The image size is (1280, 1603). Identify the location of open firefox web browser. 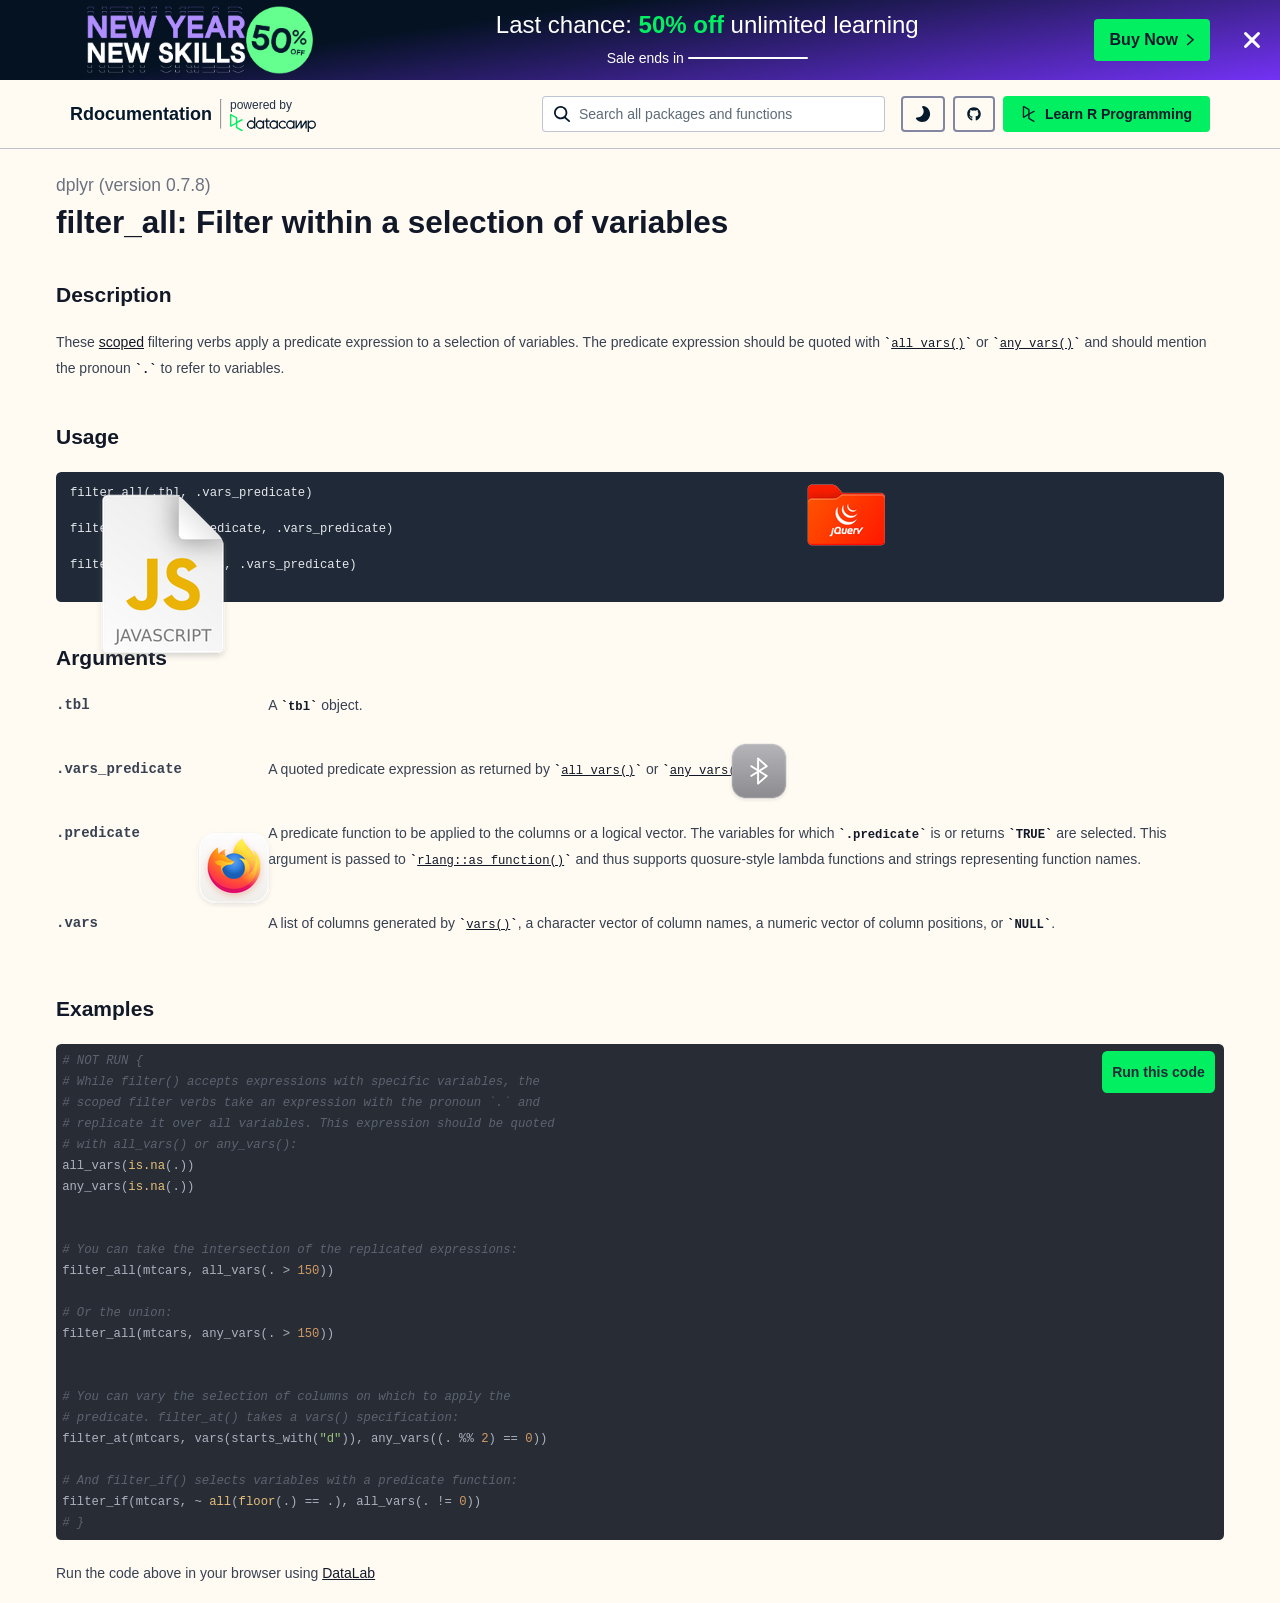
(234, 868).